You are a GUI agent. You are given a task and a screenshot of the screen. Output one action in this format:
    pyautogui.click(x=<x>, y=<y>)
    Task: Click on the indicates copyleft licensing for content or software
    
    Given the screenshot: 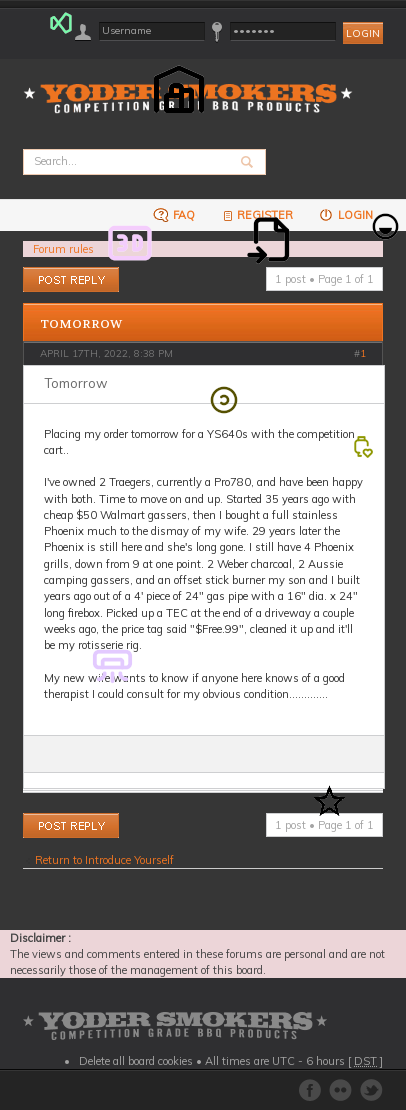 What is the action you would take?
    pyautogui.click(x=224, y=400)
    